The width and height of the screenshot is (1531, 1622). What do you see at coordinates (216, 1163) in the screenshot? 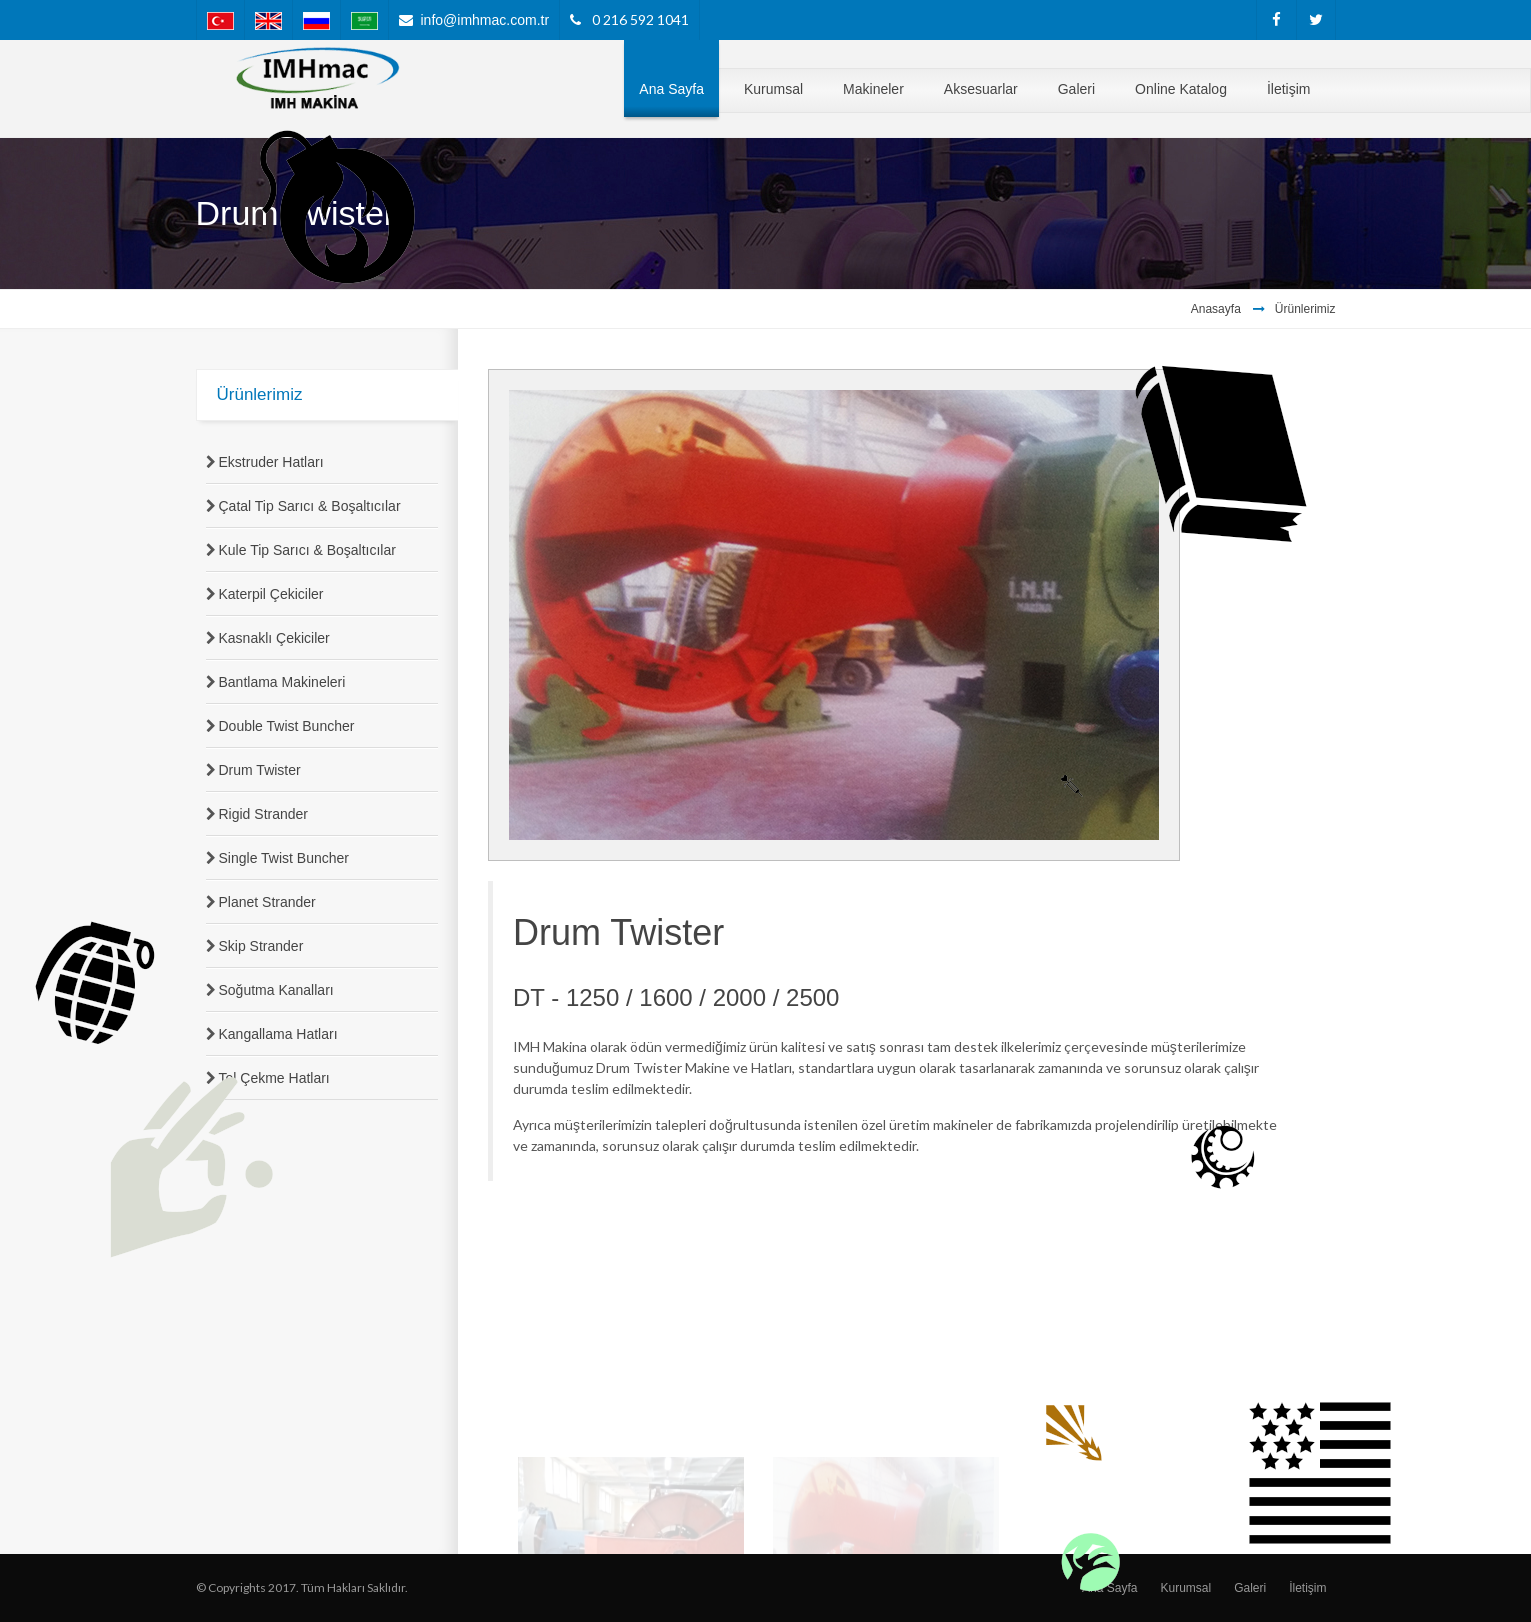
I see `tap to flick or shoot a marble` at bounding box center [216, 1163].